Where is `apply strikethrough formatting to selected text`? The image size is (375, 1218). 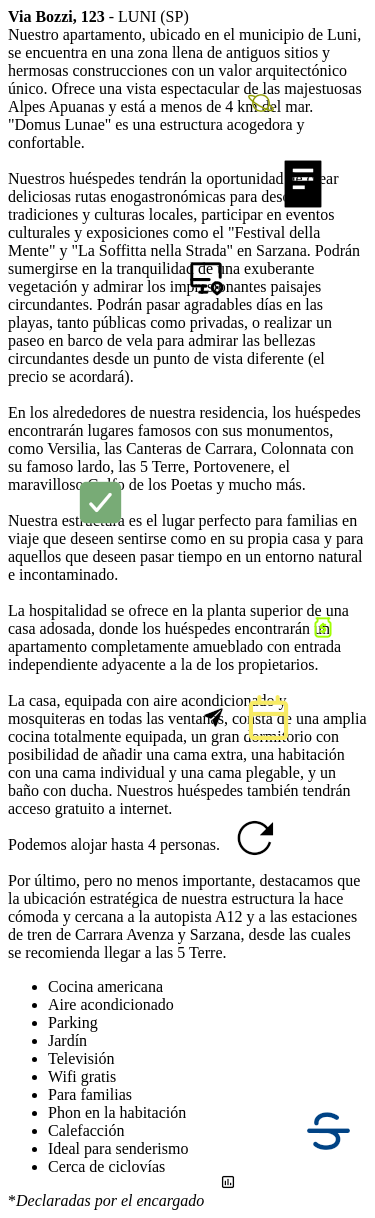 apply strikethrough formatting to selected text is located at coordinates (328, 1131).